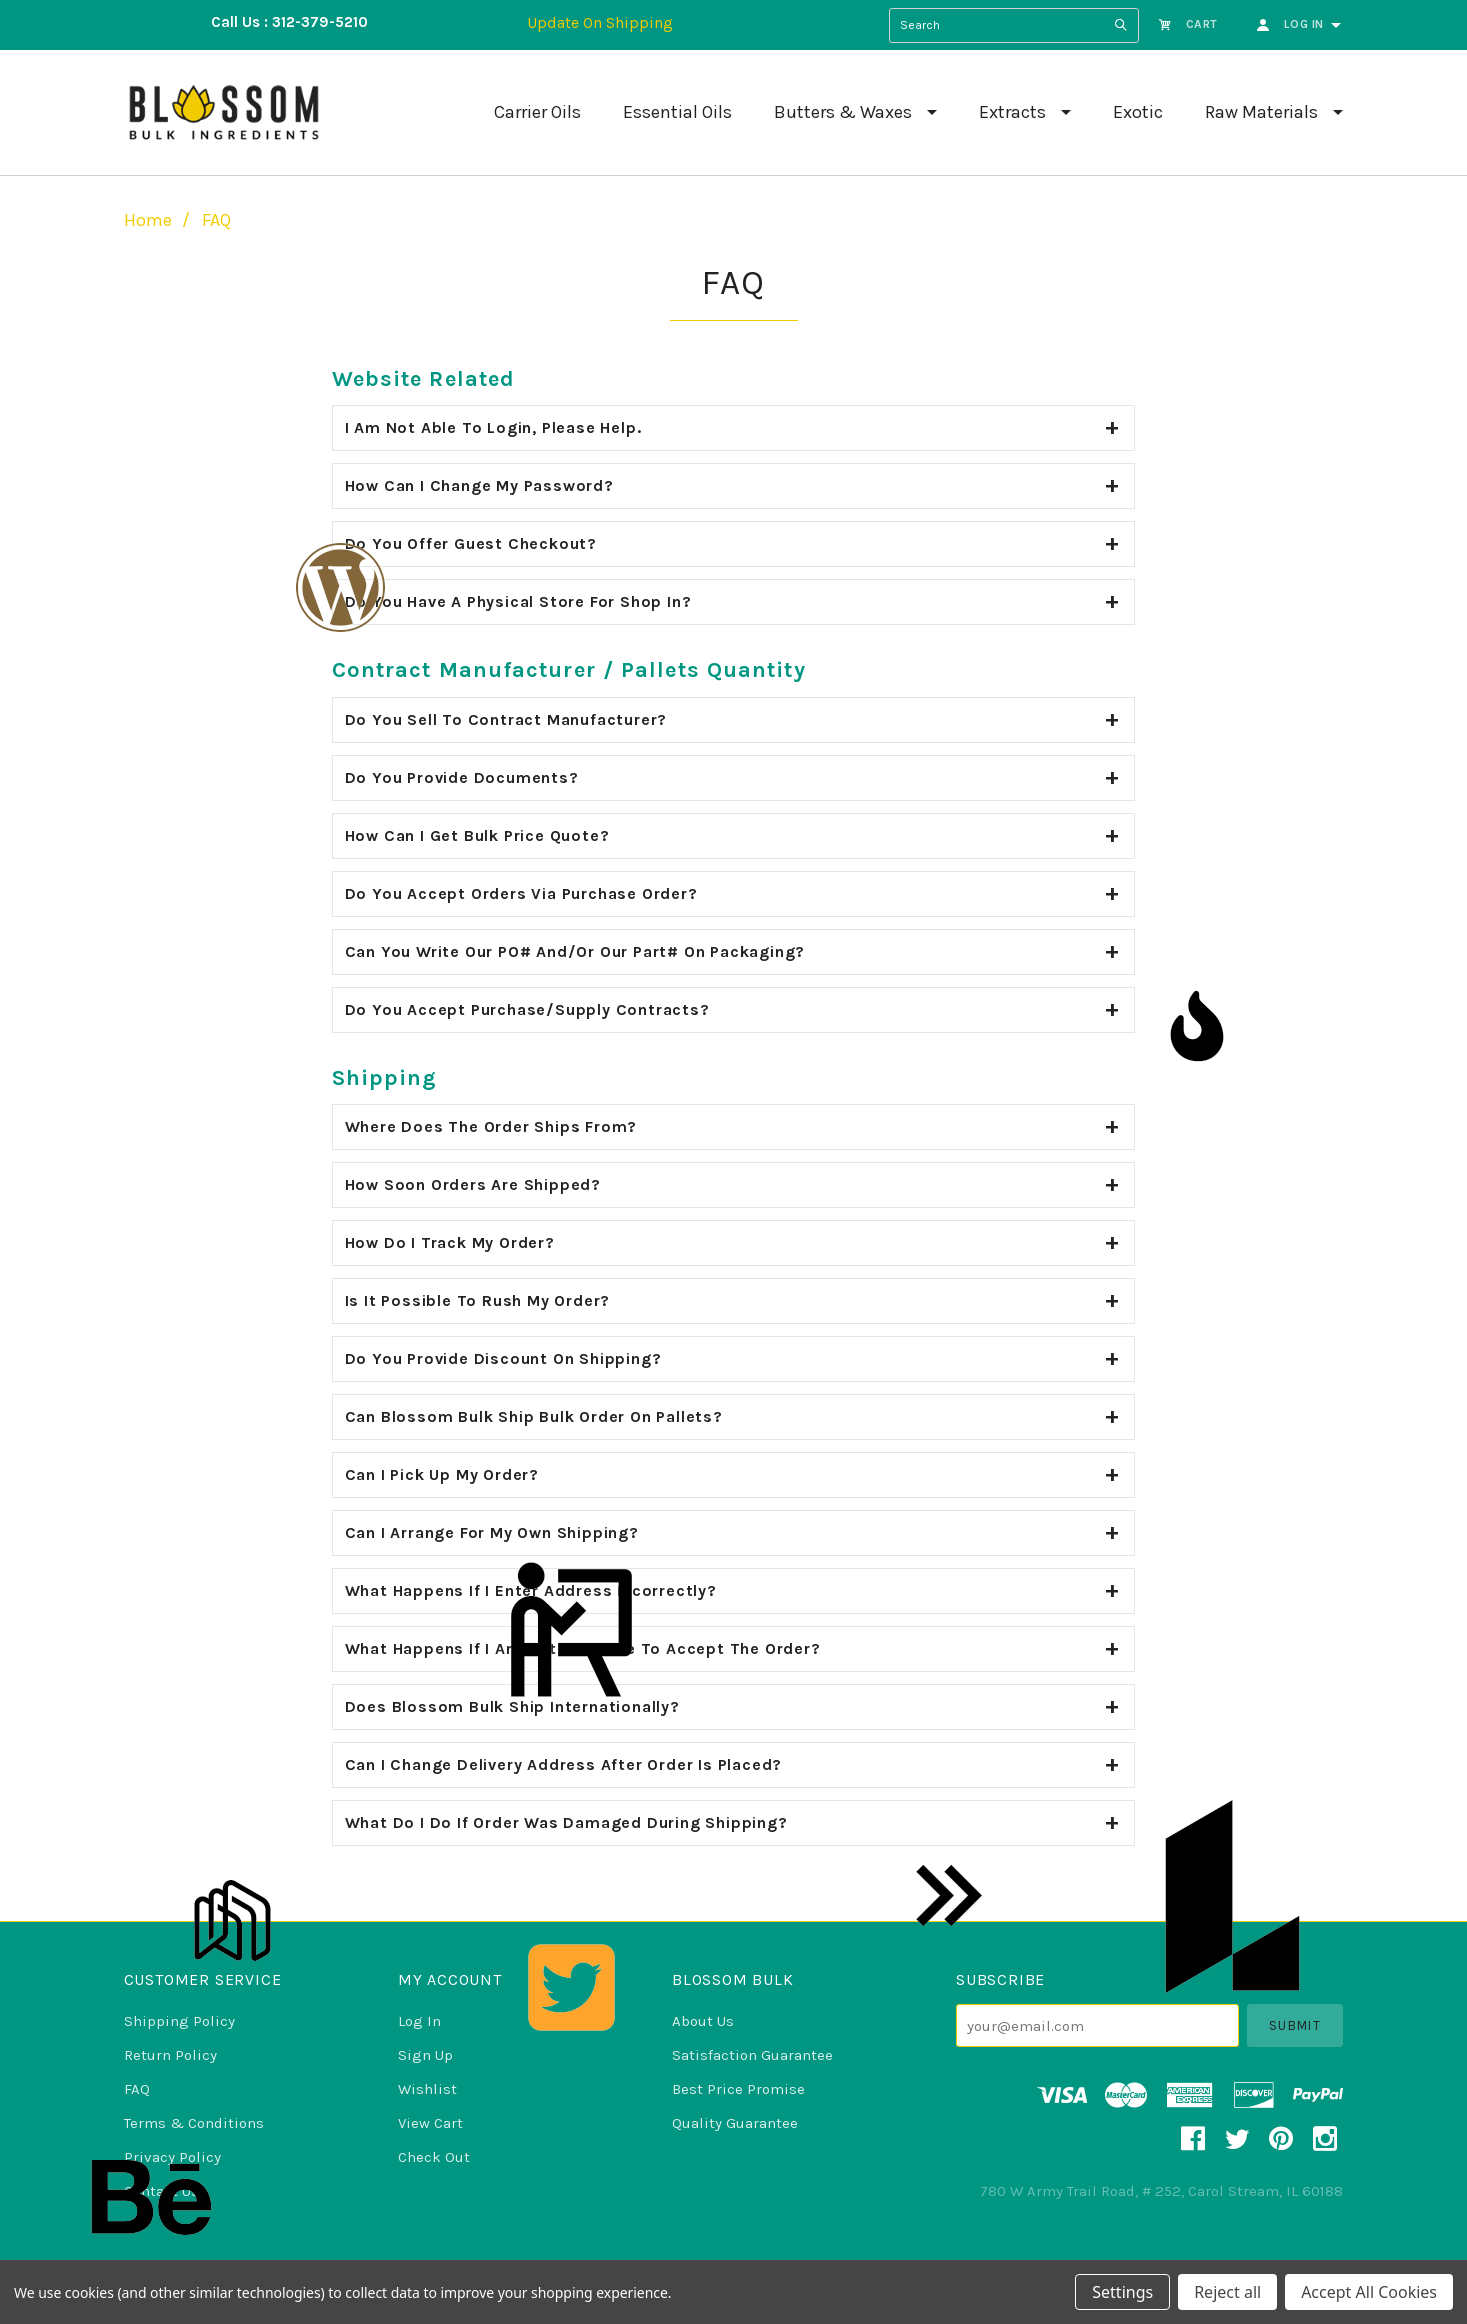 This screenshot has width=1467, height=2324. I want to click on share to Twitter, so click(571, 1987).